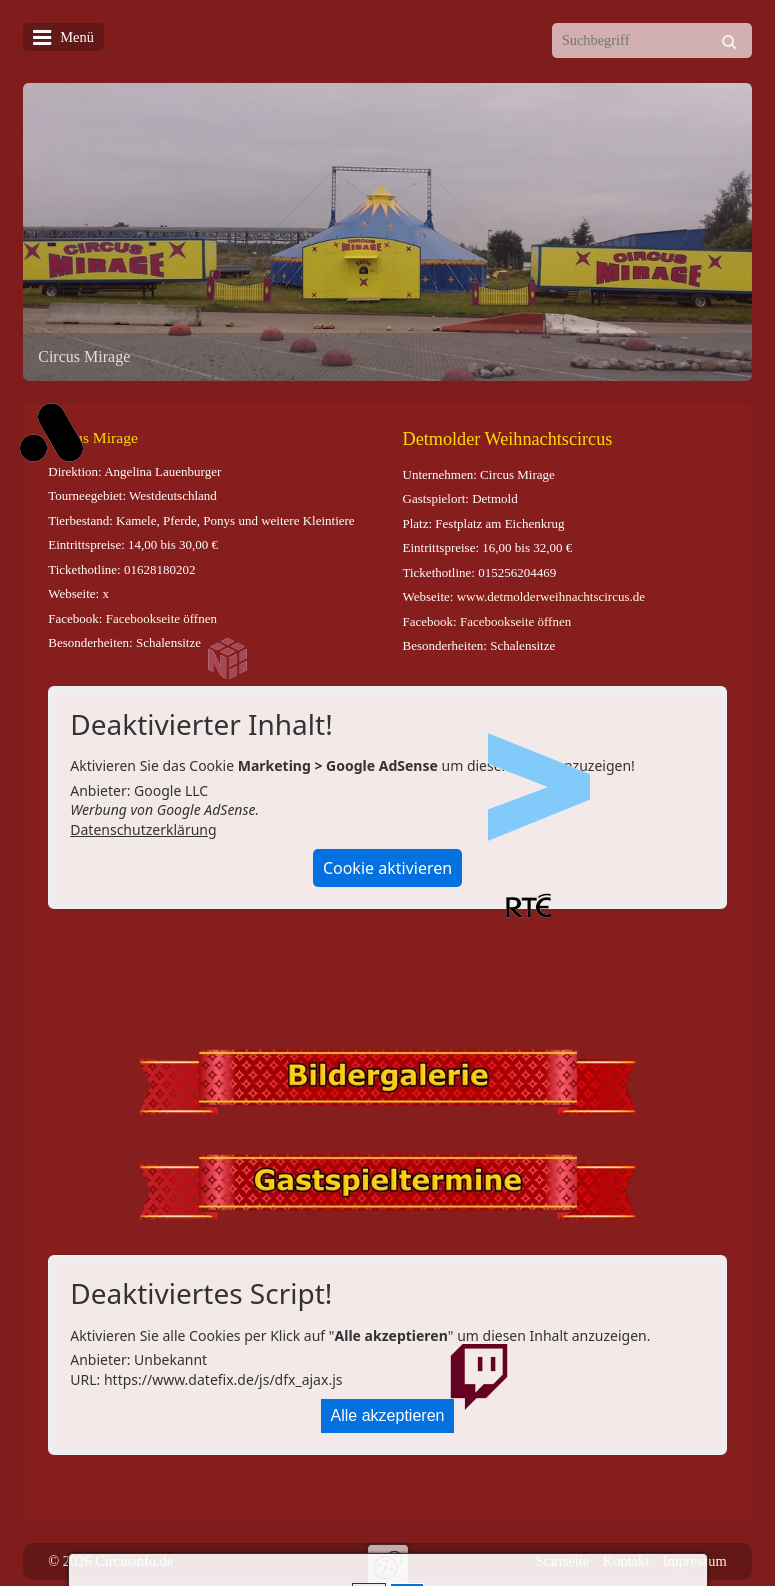  Describe the element at coordinates (227, 658) in the screenshot. I see `NumPy library or package integration` at that location.